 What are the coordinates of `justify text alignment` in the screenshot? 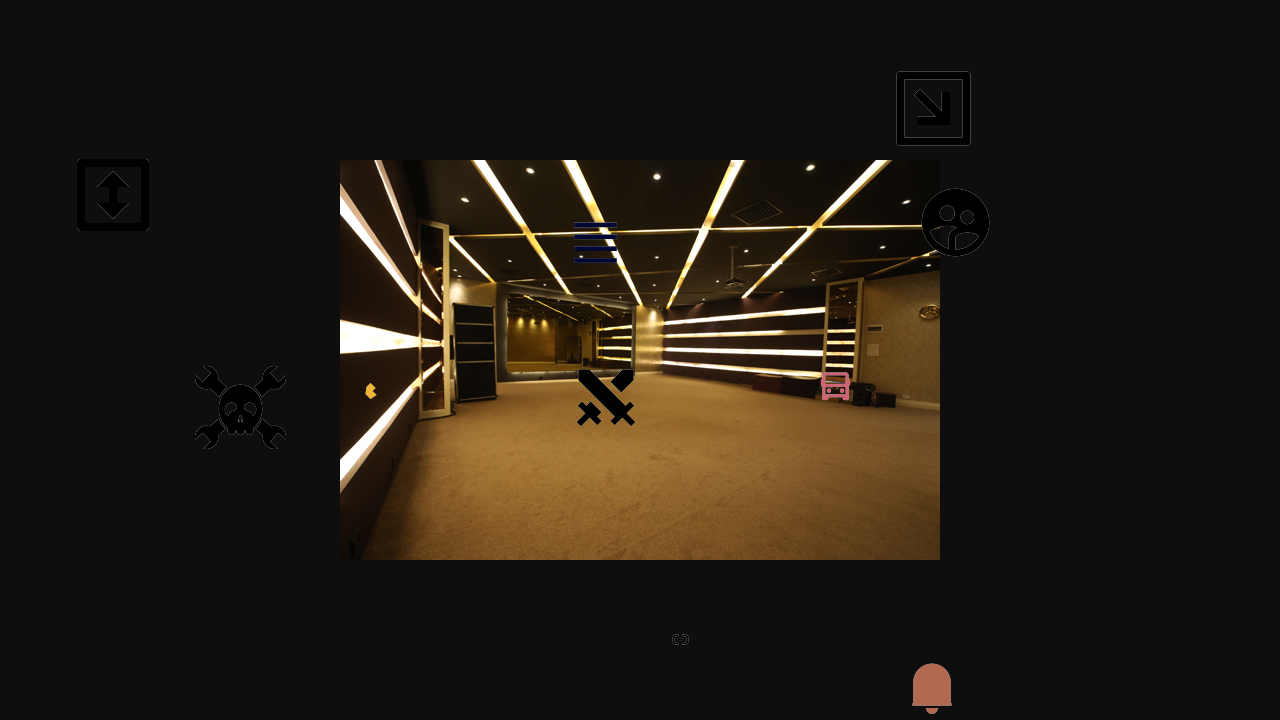 It's located at (595, 241).